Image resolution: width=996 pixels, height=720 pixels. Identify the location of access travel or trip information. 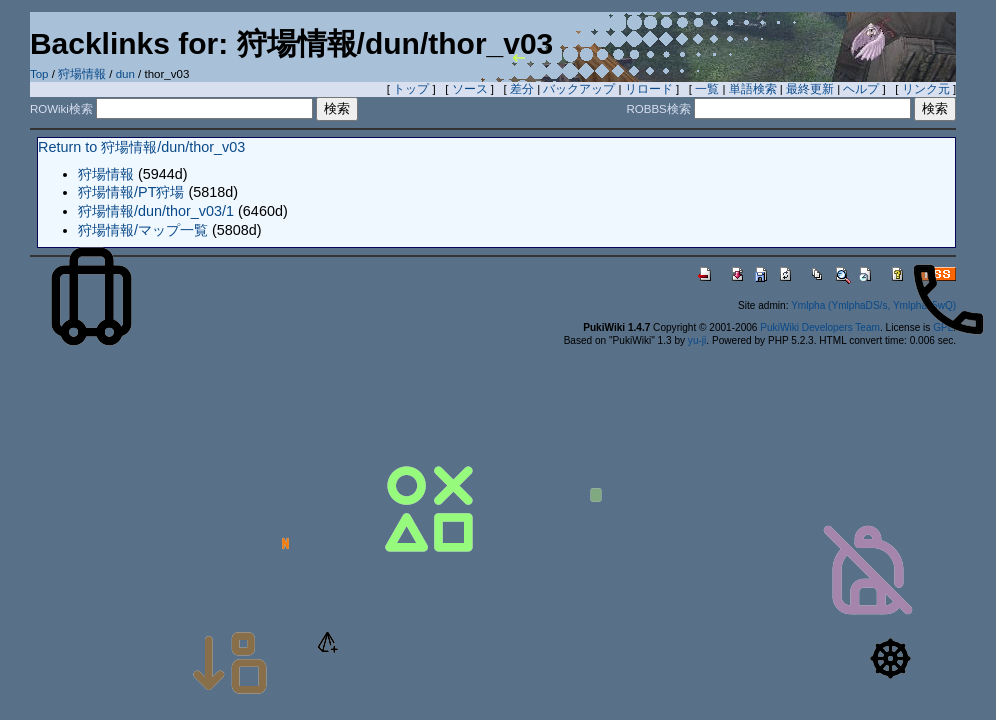
(91, 296).